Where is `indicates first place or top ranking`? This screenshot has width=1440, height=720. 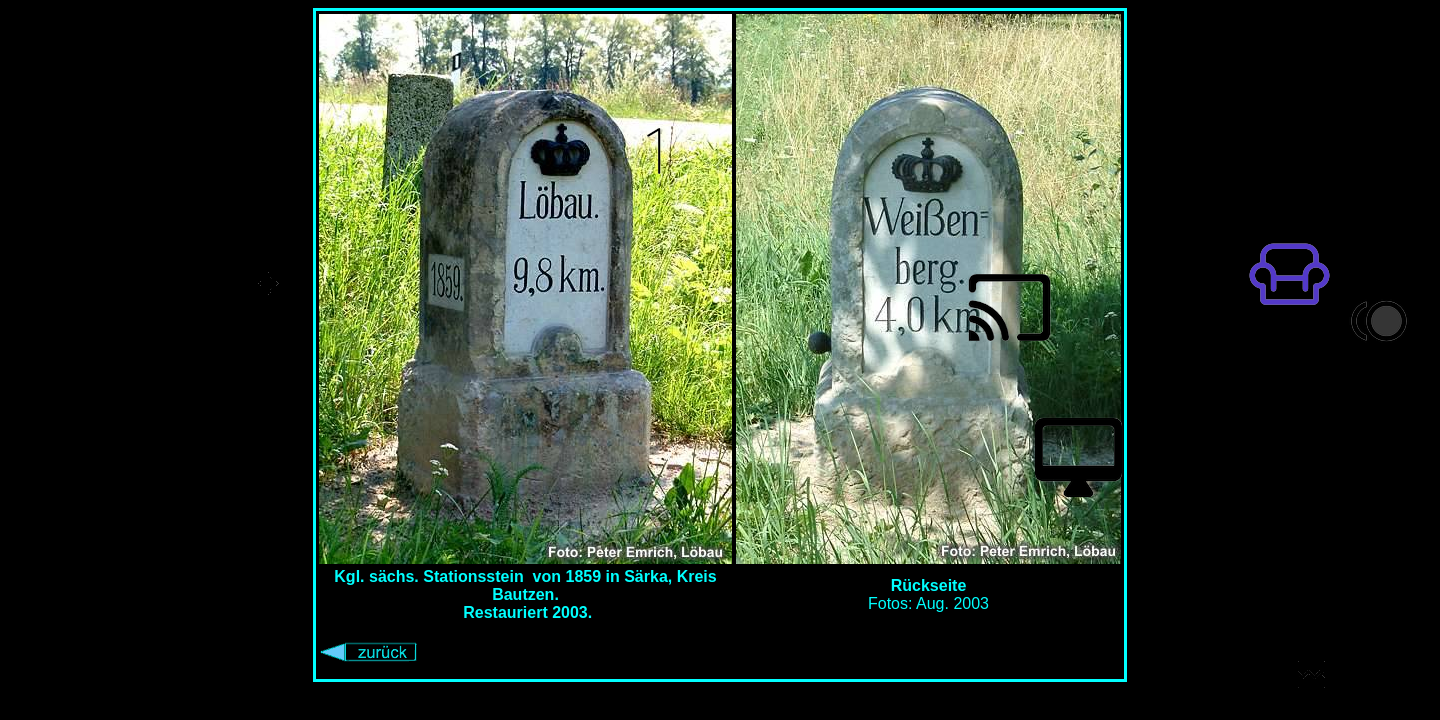
indicates first place or top ranking is located at coordinates (657, 151).